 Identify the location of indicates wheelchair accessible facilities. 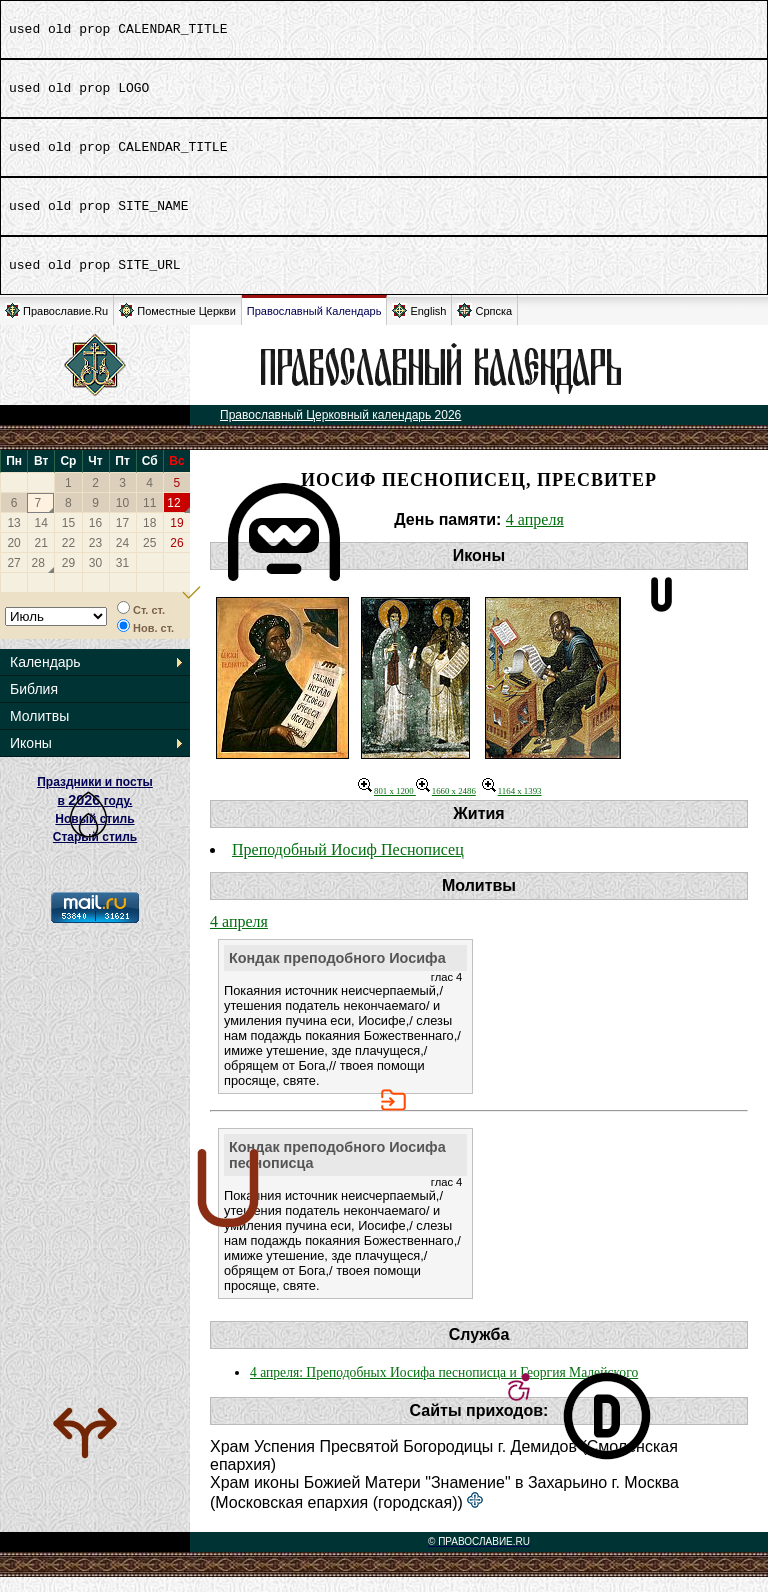
(519, 1387).